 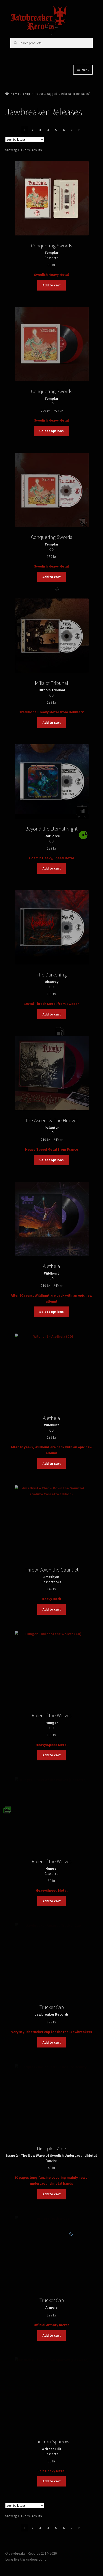 I want to click on mute your microphone, so click(x=83, y=523).